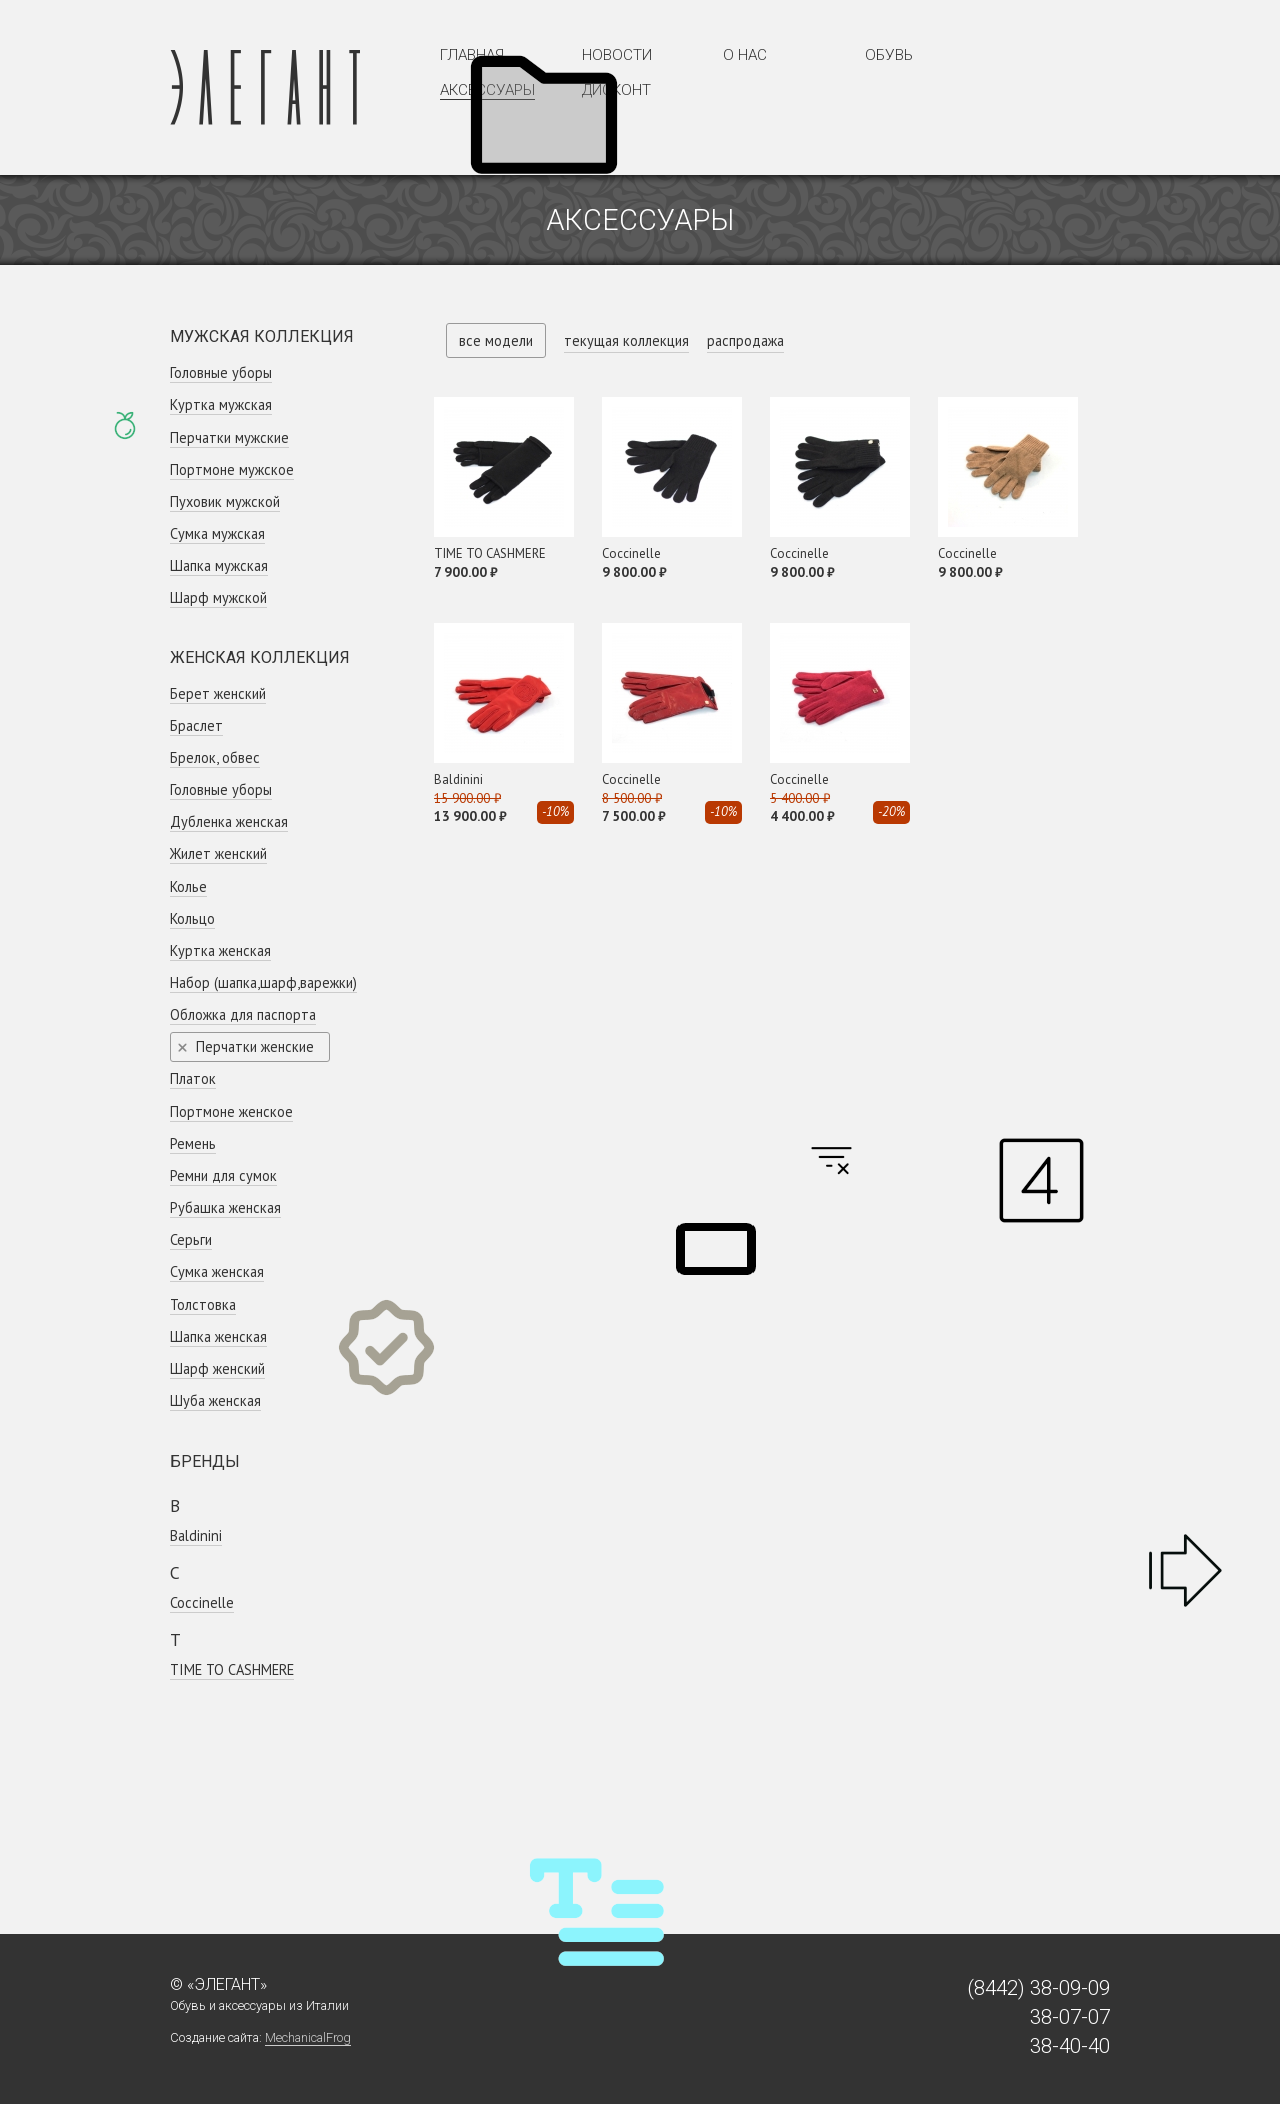 The height and width of the screenshot is (2104, 1280). What do you see at coordinates (1041, 1180) in the screenshot?
I see `select option number four` at bounding box center [1041, 1180].